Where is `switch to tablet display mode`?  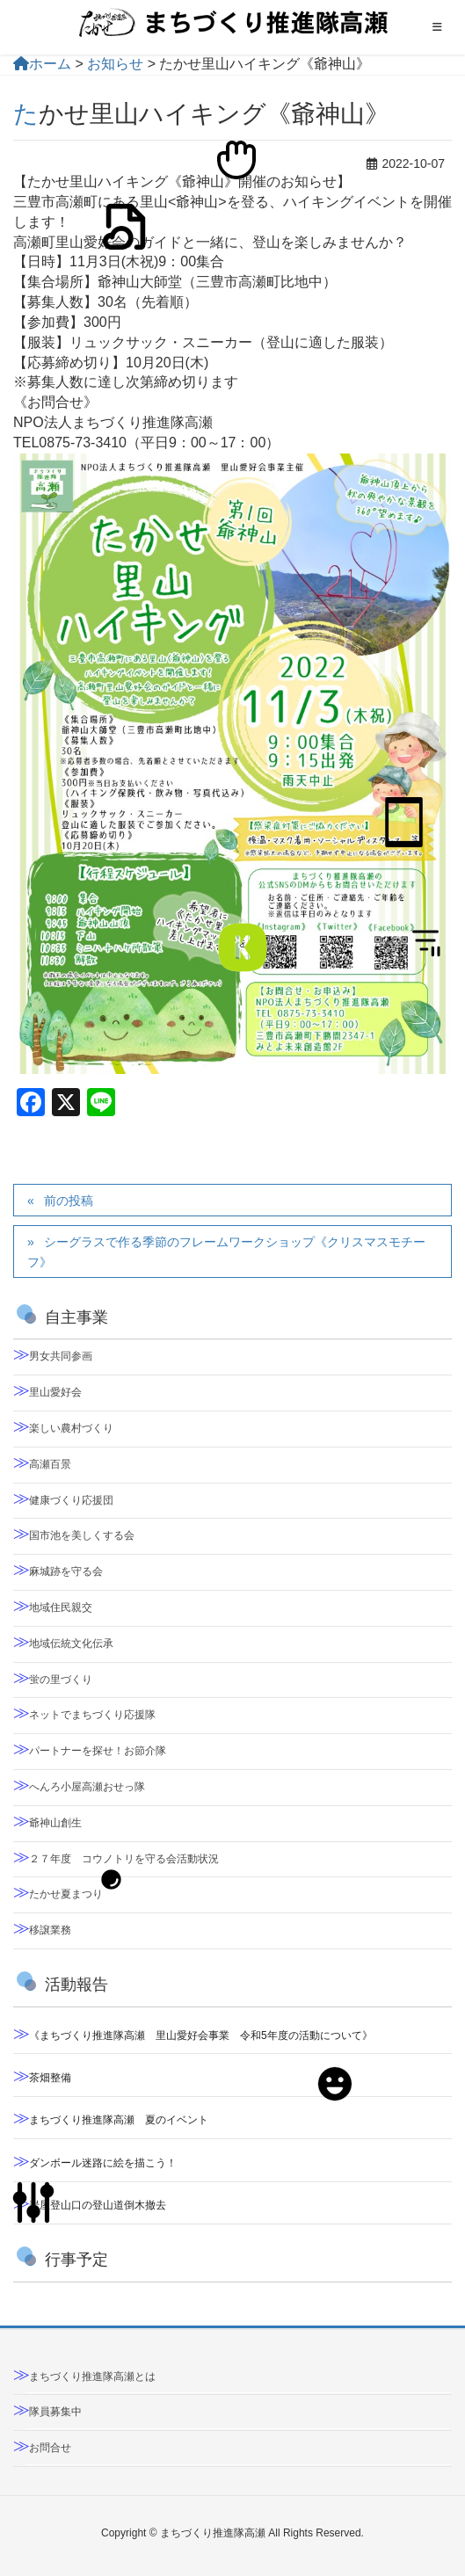 switch to tablet display mode is located at coordinates (403, 822).